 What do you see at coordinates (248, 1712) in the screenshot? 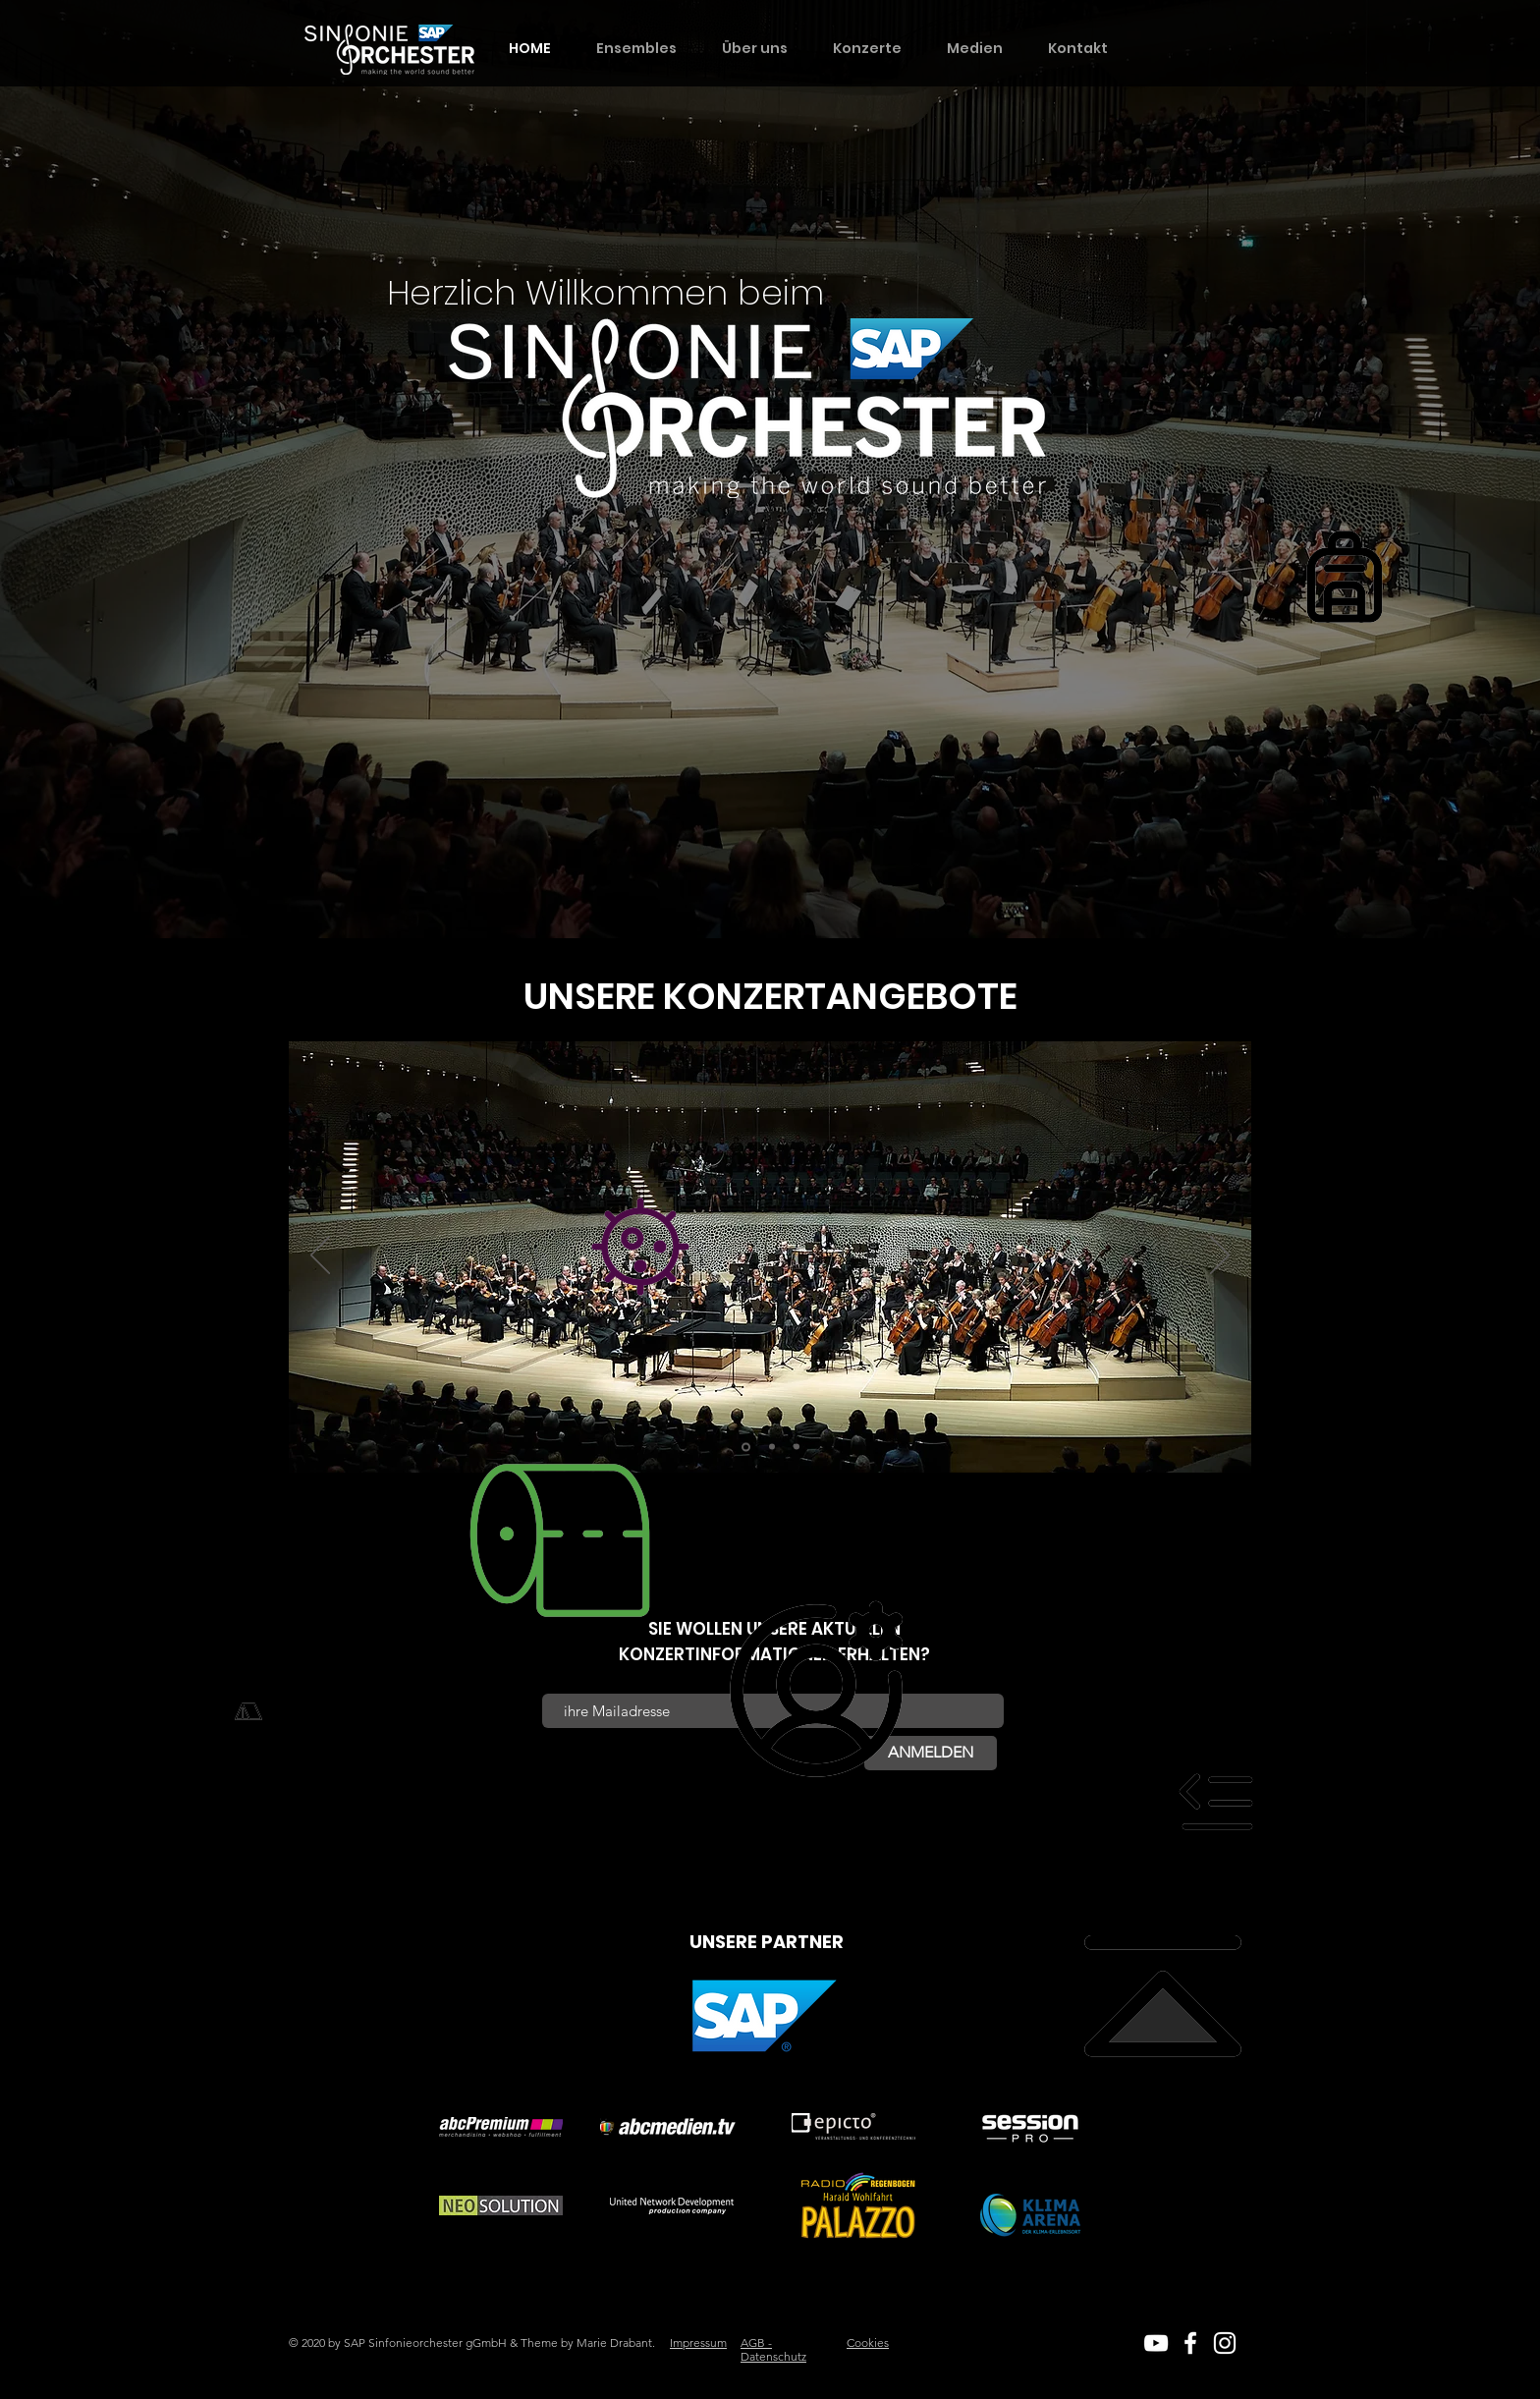
I see `view camping or outdoor locations` at bounding box center [248, 1712].